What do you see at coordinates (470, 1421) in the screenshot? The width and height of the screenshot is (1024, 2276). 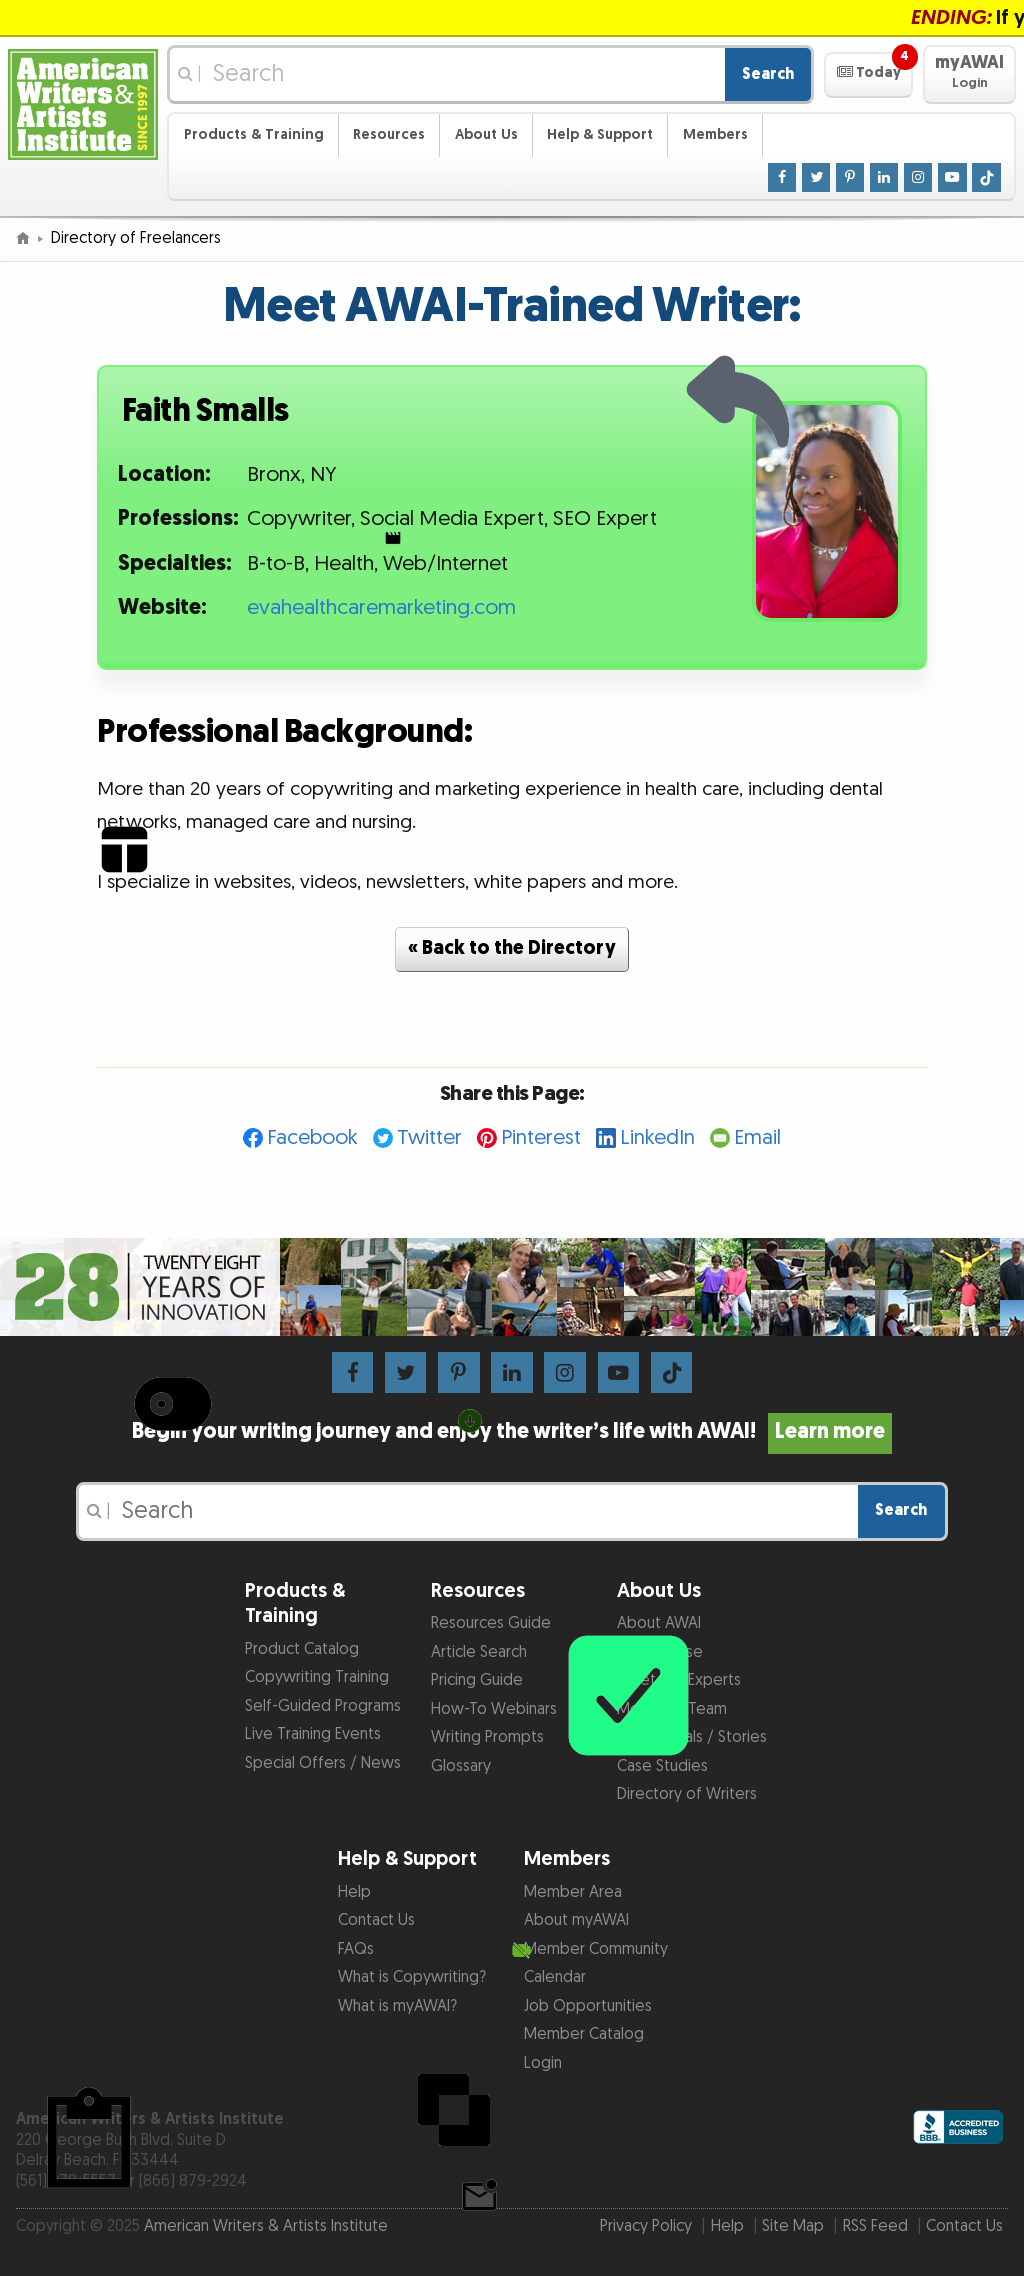 I see `download a file or content` at bounding box center [470, 1421].